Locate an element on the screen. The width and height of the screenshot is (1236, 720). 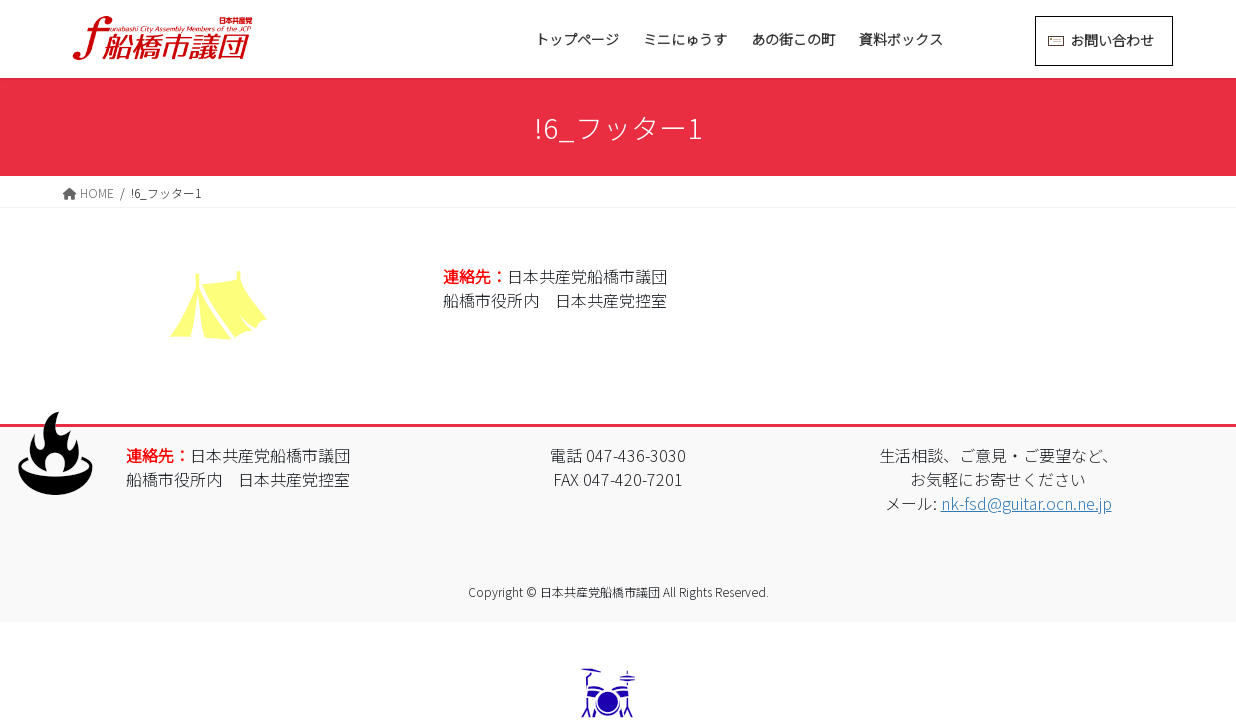
access drum or percussion instruments is located at coordinates (608, 691).